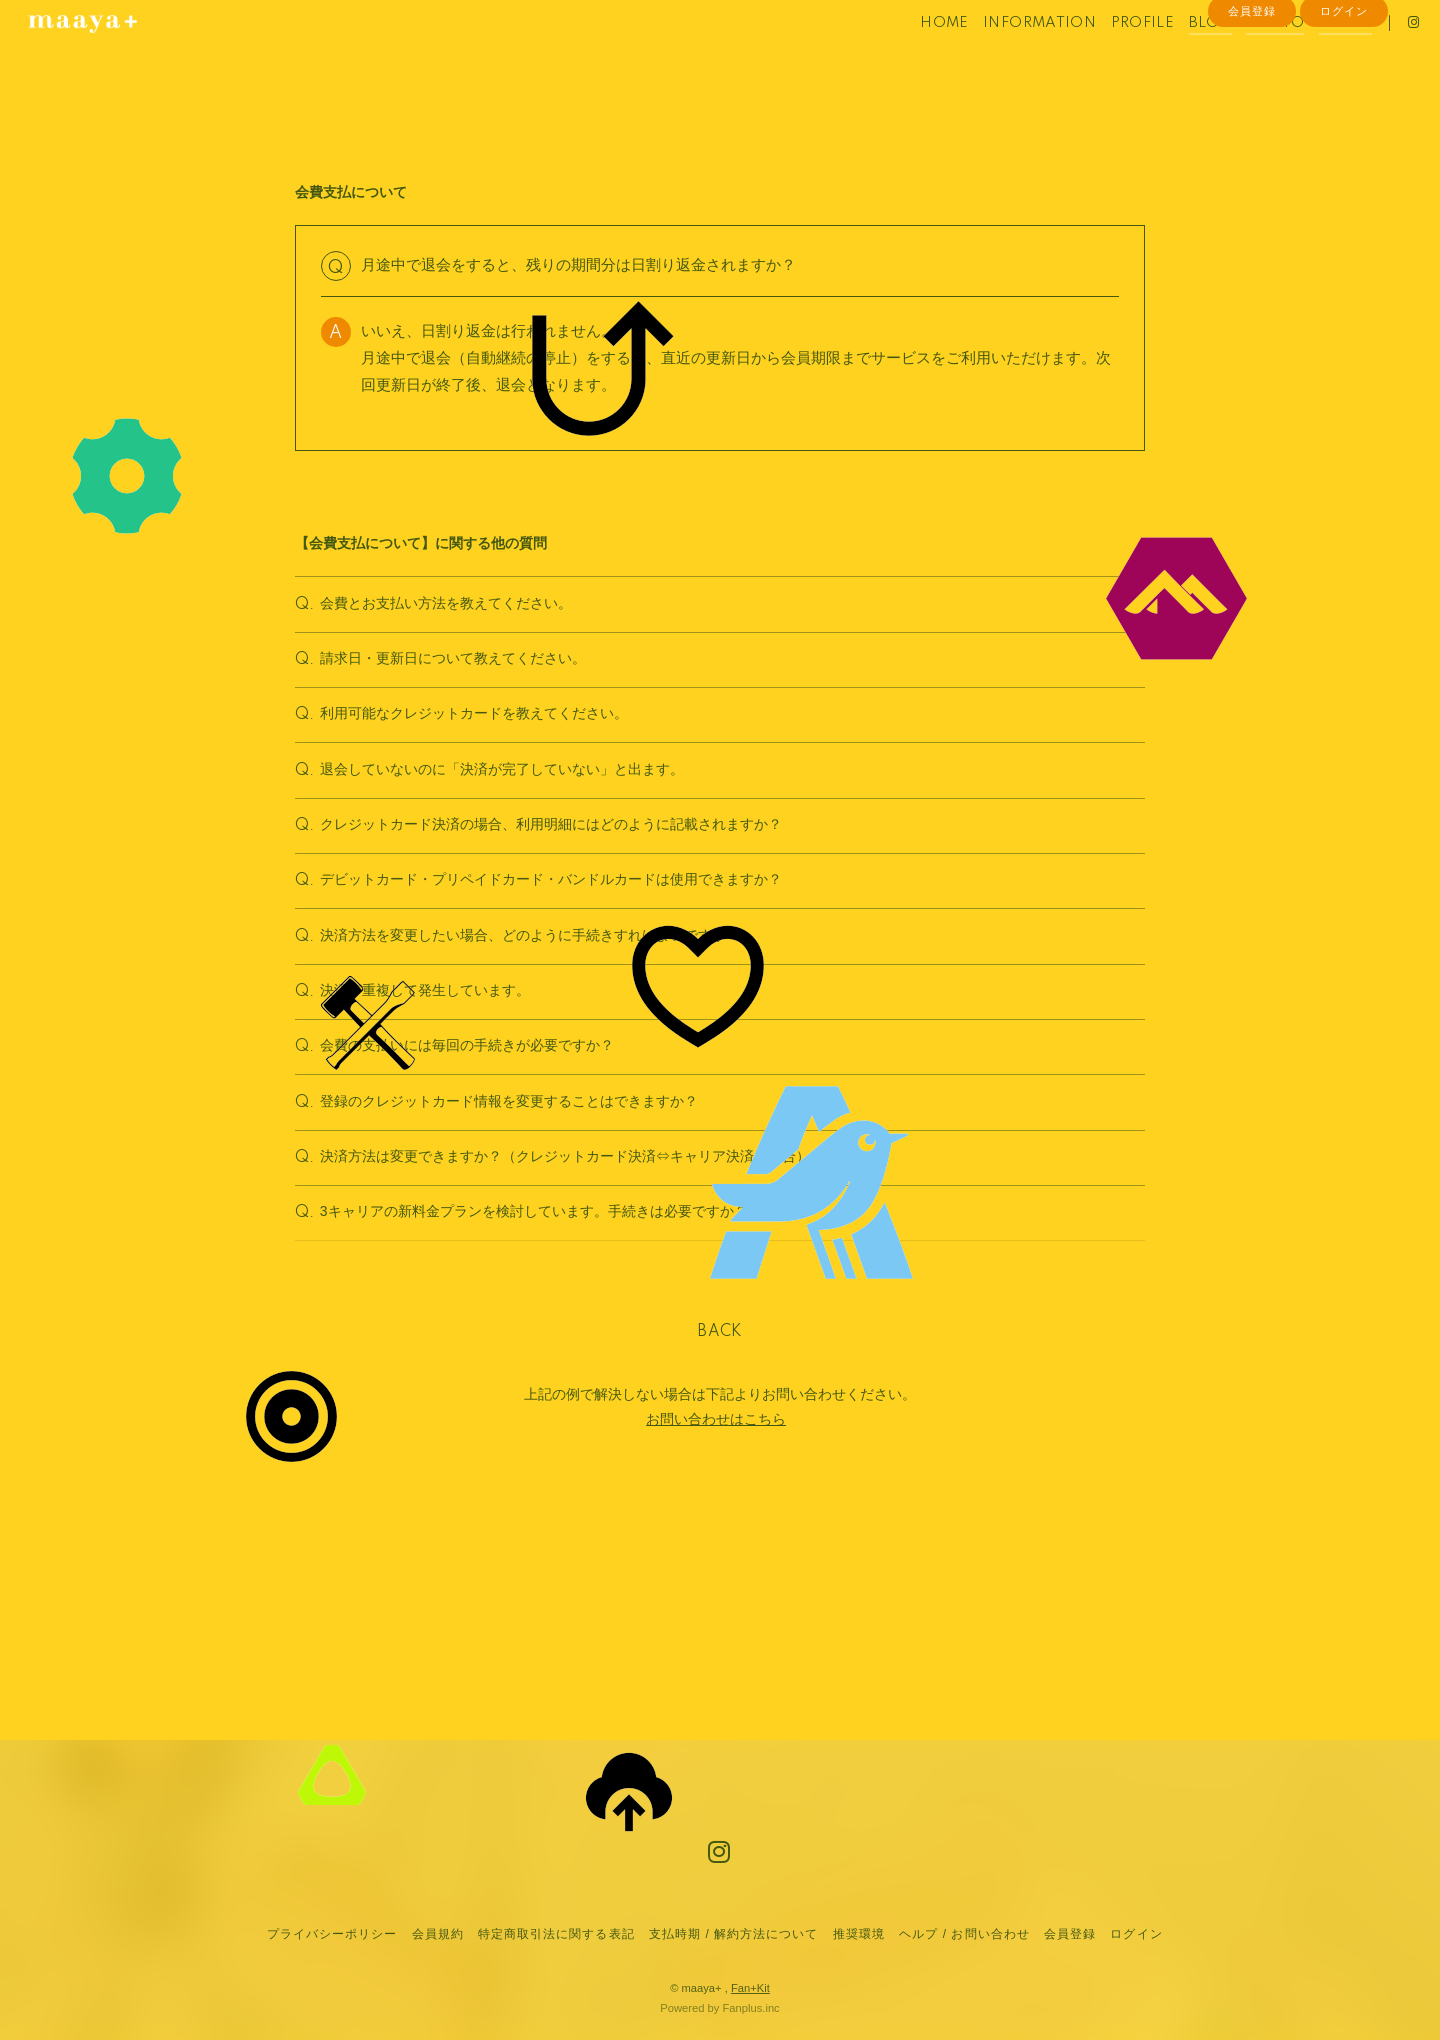  What do you see at coordinates (629, 1792) in the screenshot?
I see `upload file to cloud storage` at bounding box center [629, 1792].